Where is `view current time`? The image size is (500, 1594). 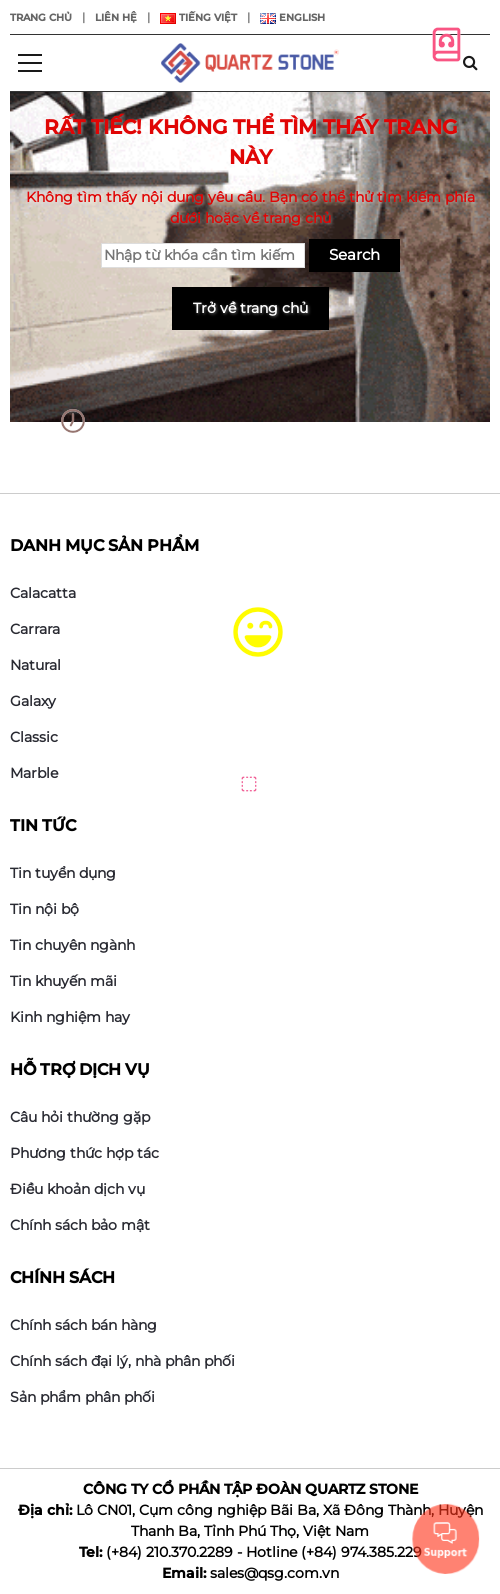
view current time is located at coordinates (73, 421).